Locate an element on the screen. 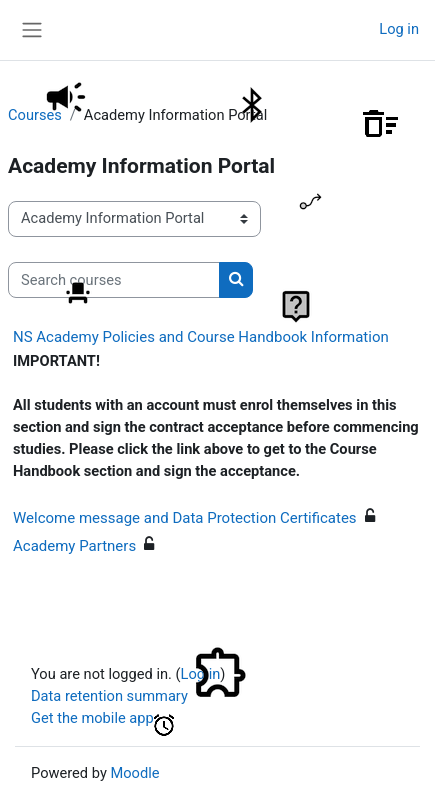  access your alarms is located at coordinates (164, 725).